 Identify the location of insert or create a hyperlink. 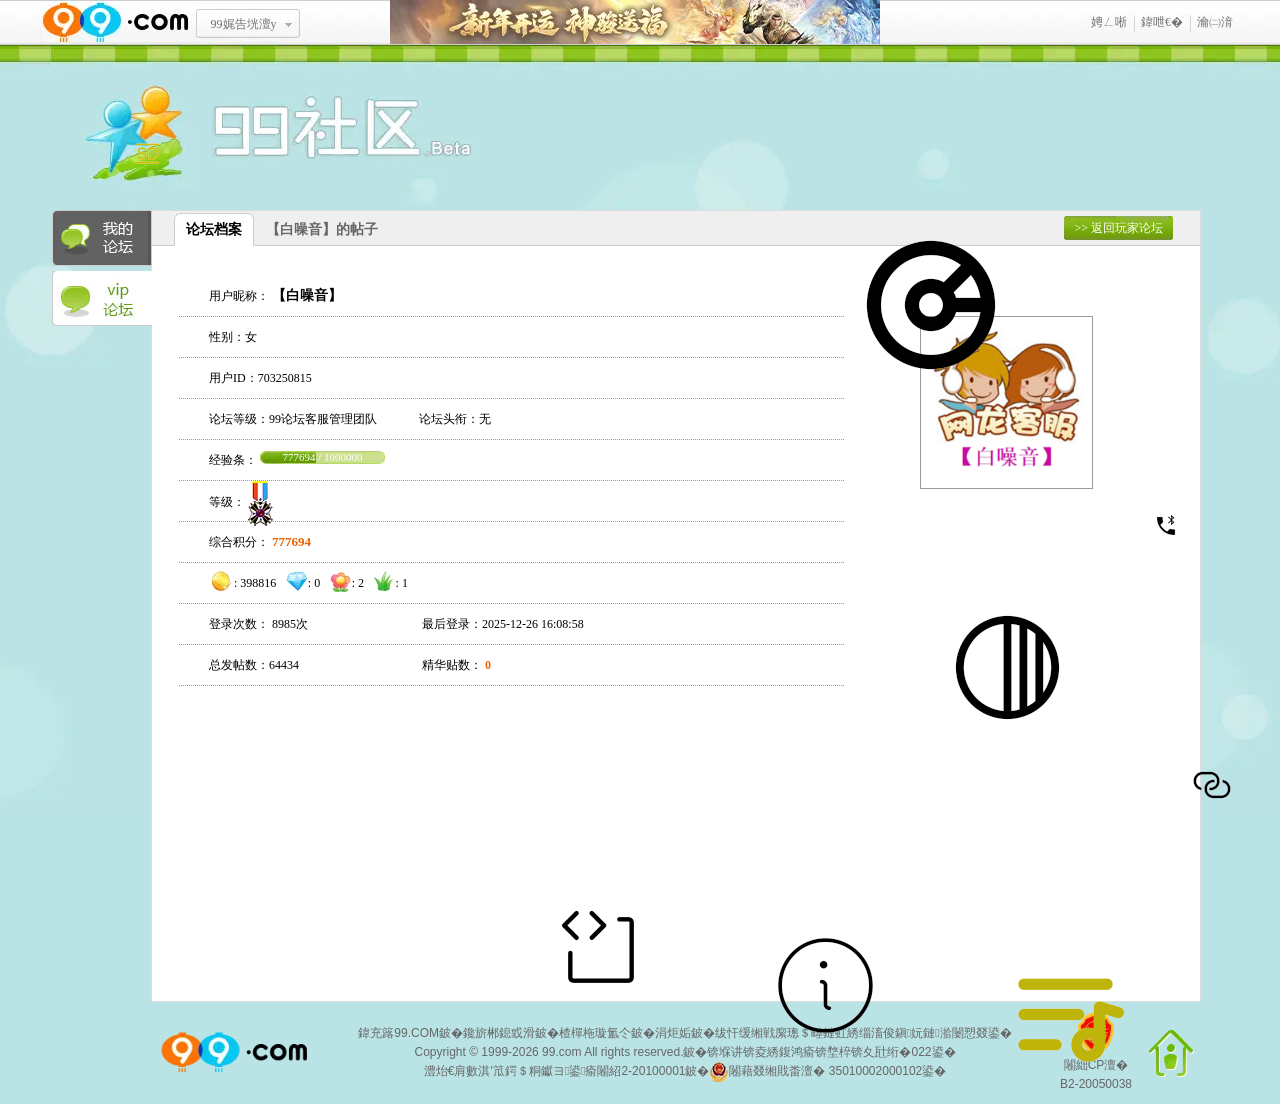
(1212, 785).